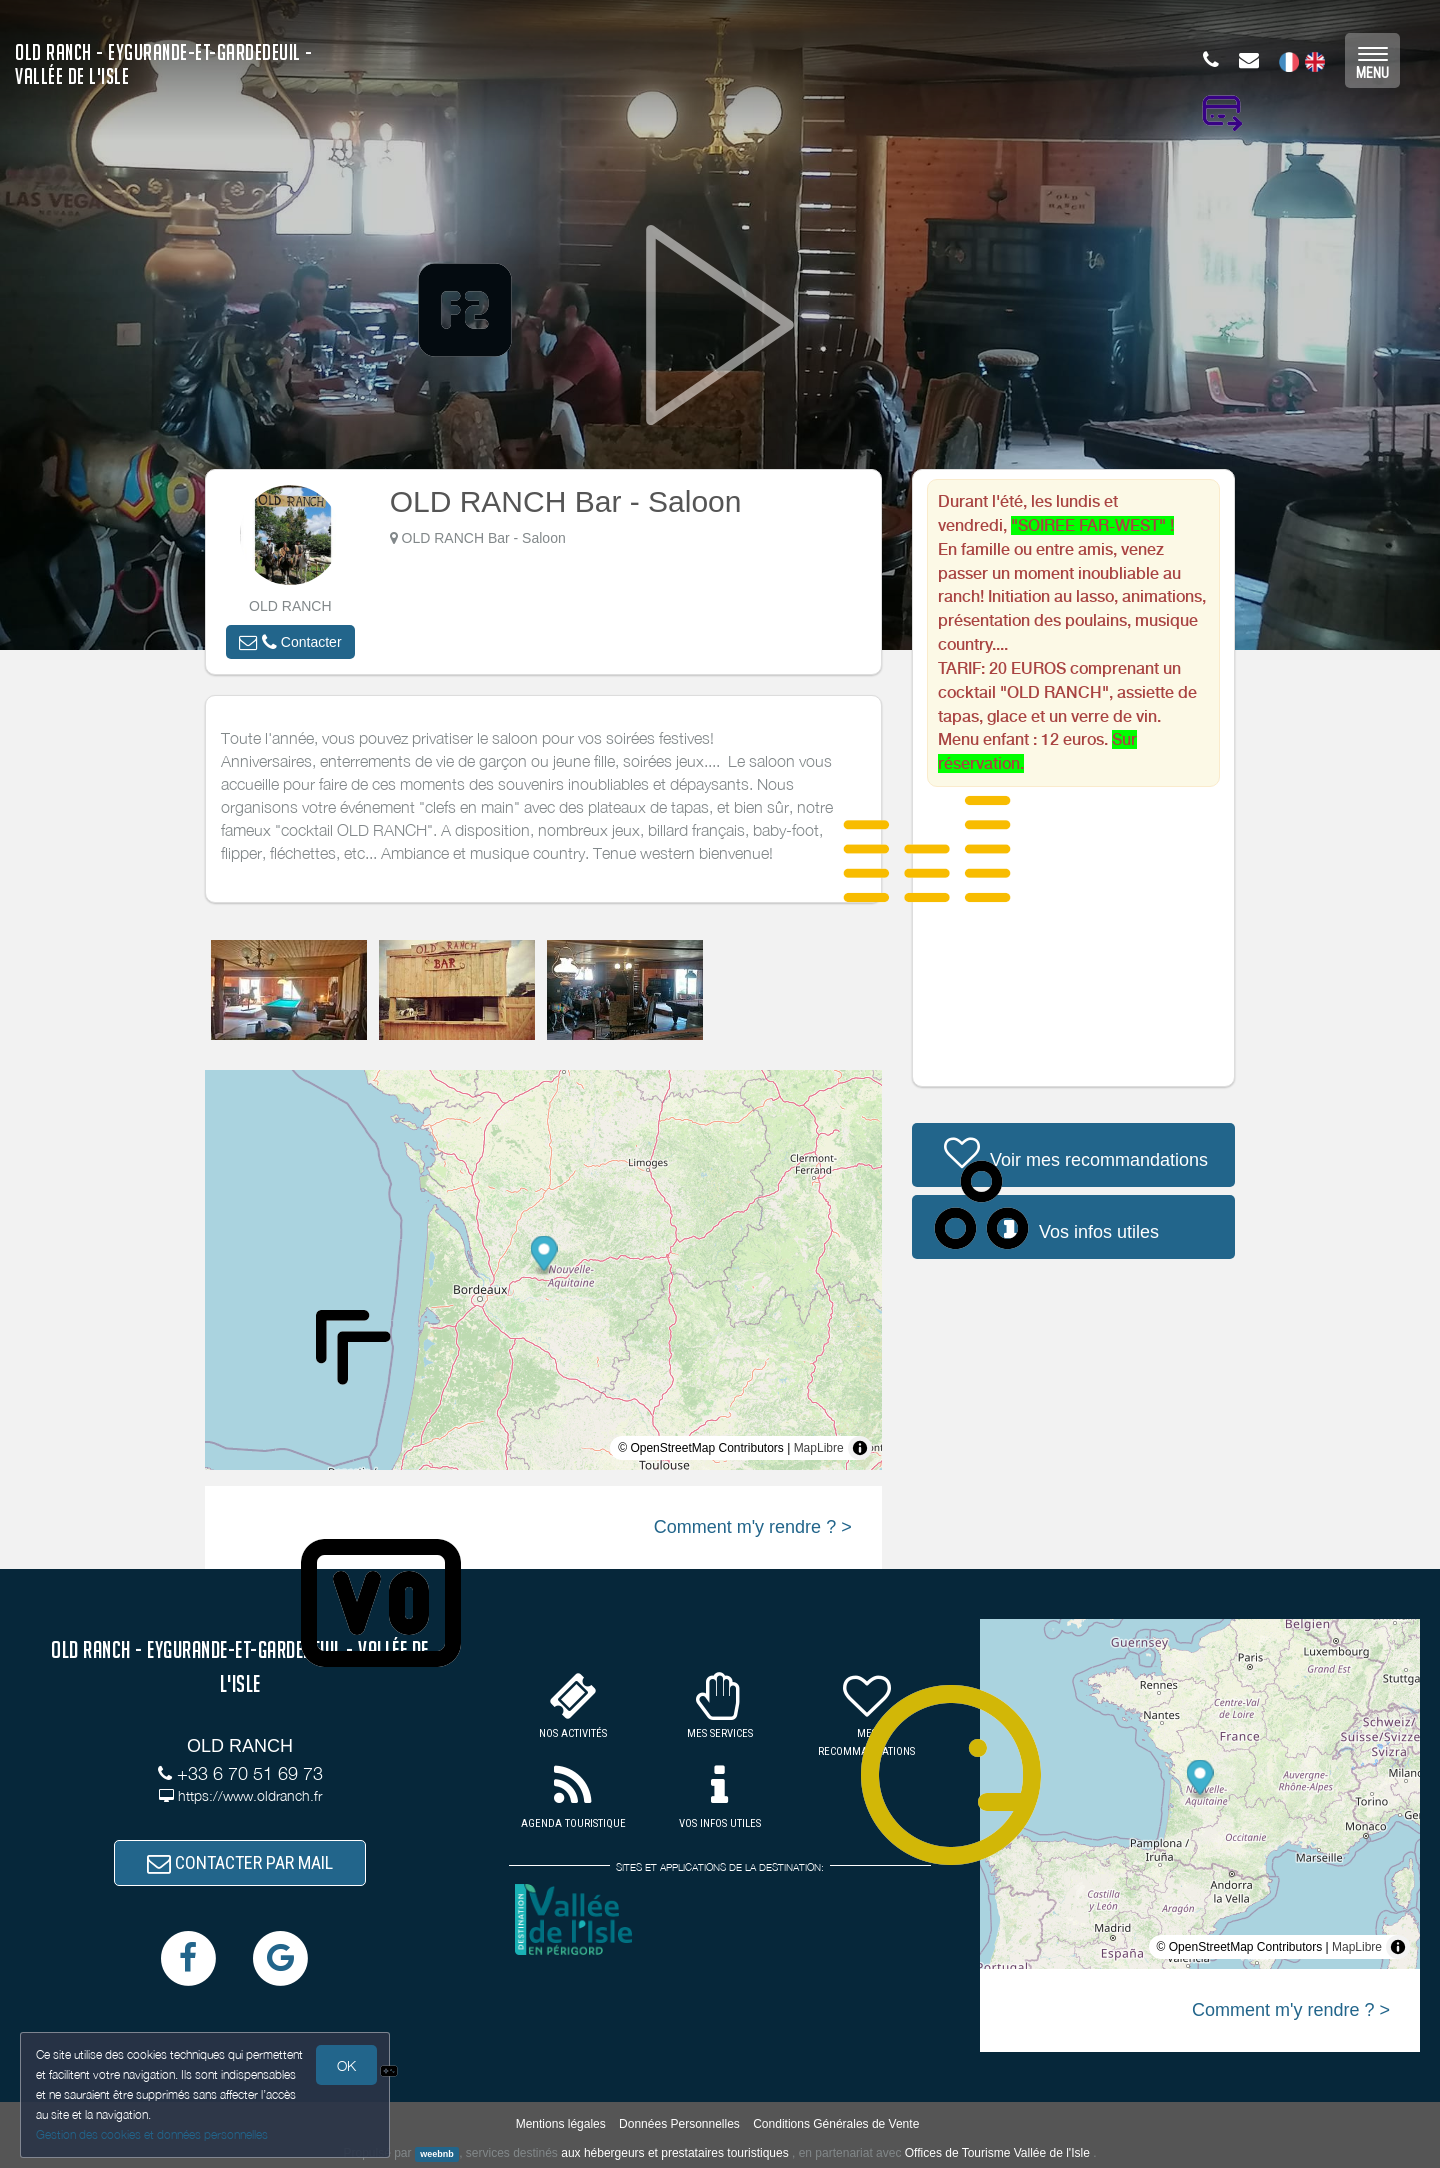 This screenshot has height=2168, width=1440. I want to click on navigate to top-left or home position, so click(348, 1342).